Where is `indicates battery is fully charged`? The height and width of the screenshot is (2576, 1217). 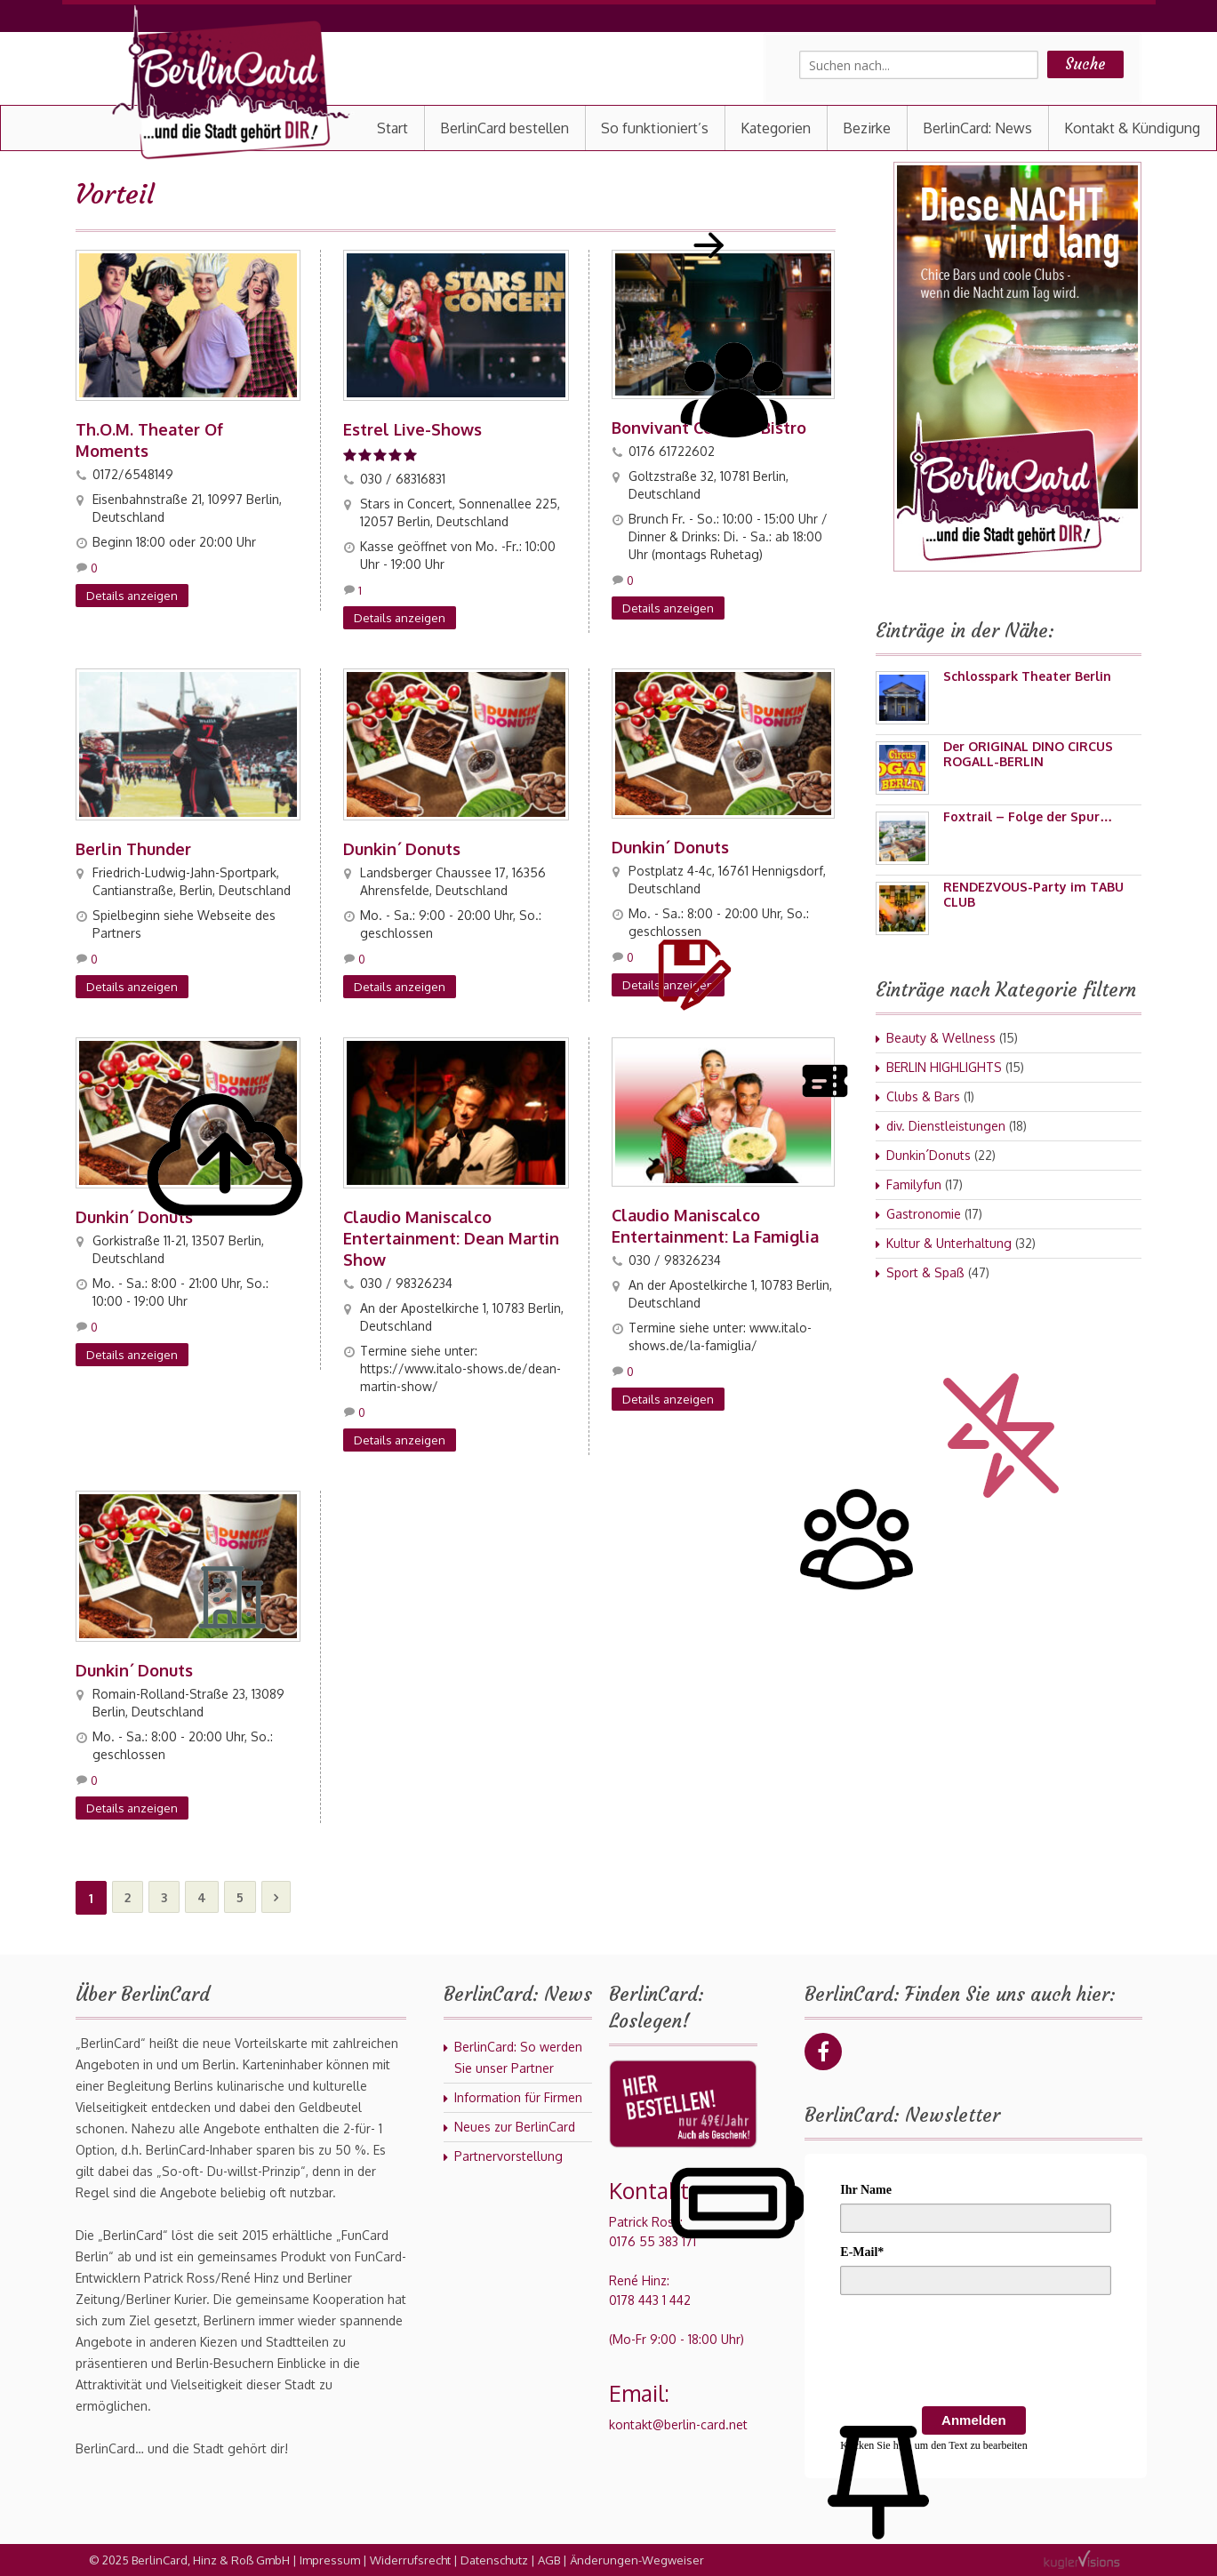 indicates battery is fully charged is located at coordinates (737, 2198).